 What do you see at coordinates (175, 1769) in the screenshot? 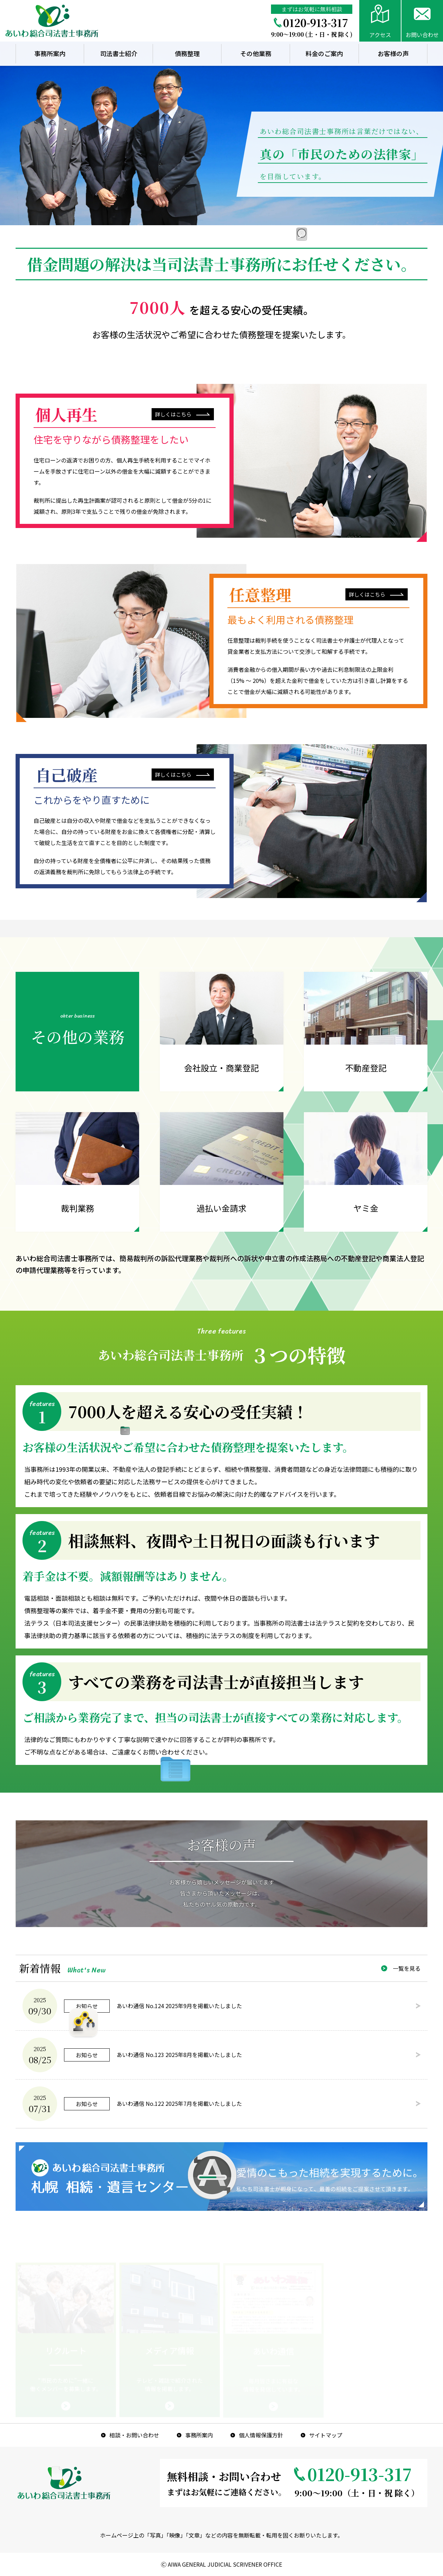
I see `open directory menu panel applet` at bounding box center [175, 1769].